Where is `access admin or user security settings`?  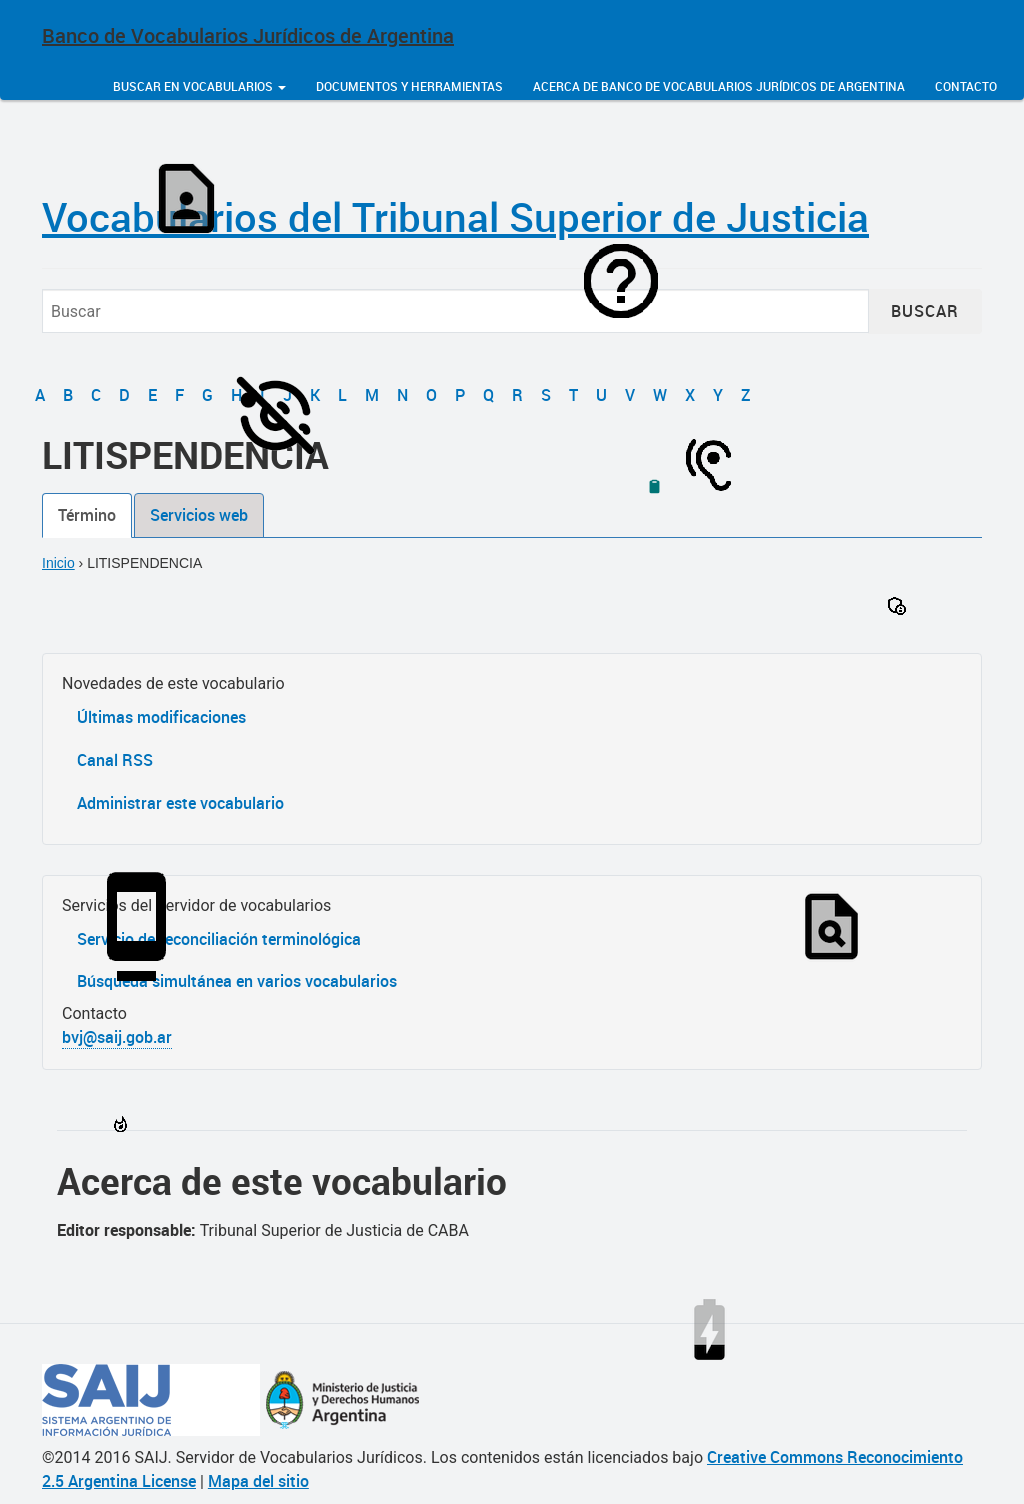
access admin or user security settings is located at coordinates (896, 605).